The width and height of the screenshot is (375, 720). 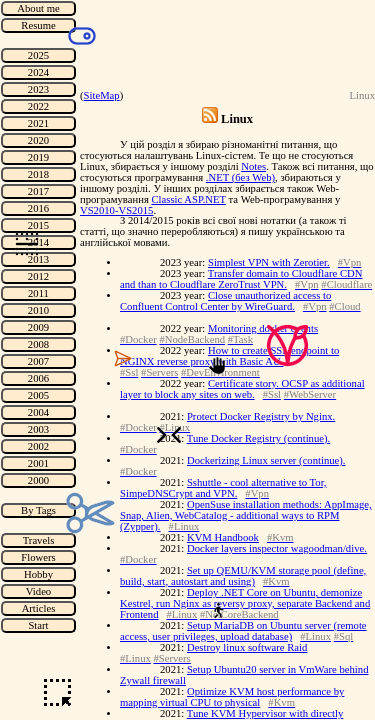 I want to click on stop or pause an action, so click(x=217, y=365).